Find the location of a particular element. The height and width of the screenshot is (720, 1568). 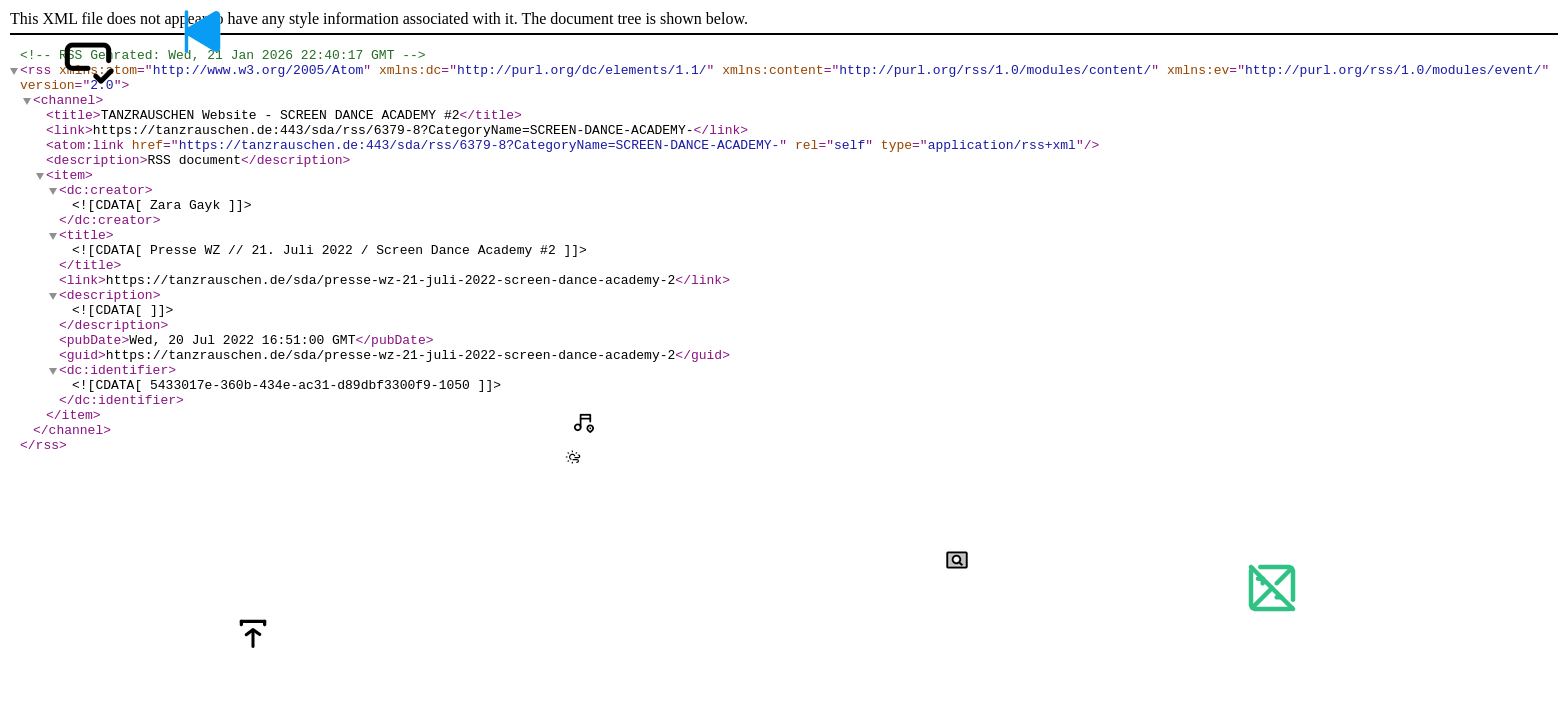

input field validated successfully is located at coordinates (88, 58).